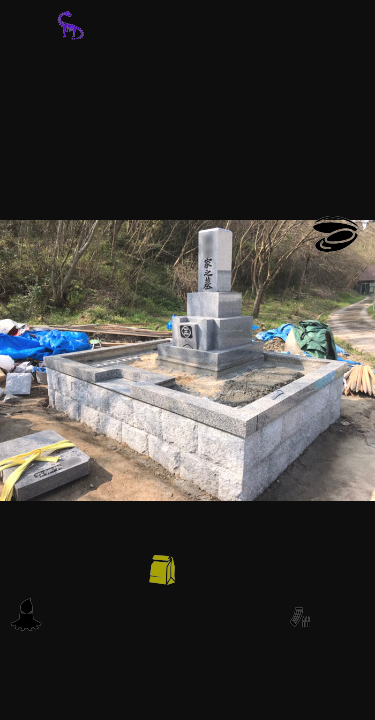 The width and height of the screenshot is (375, 720). I want to click on view dinosaur exhibit or paleontology section, so click(70, 25).